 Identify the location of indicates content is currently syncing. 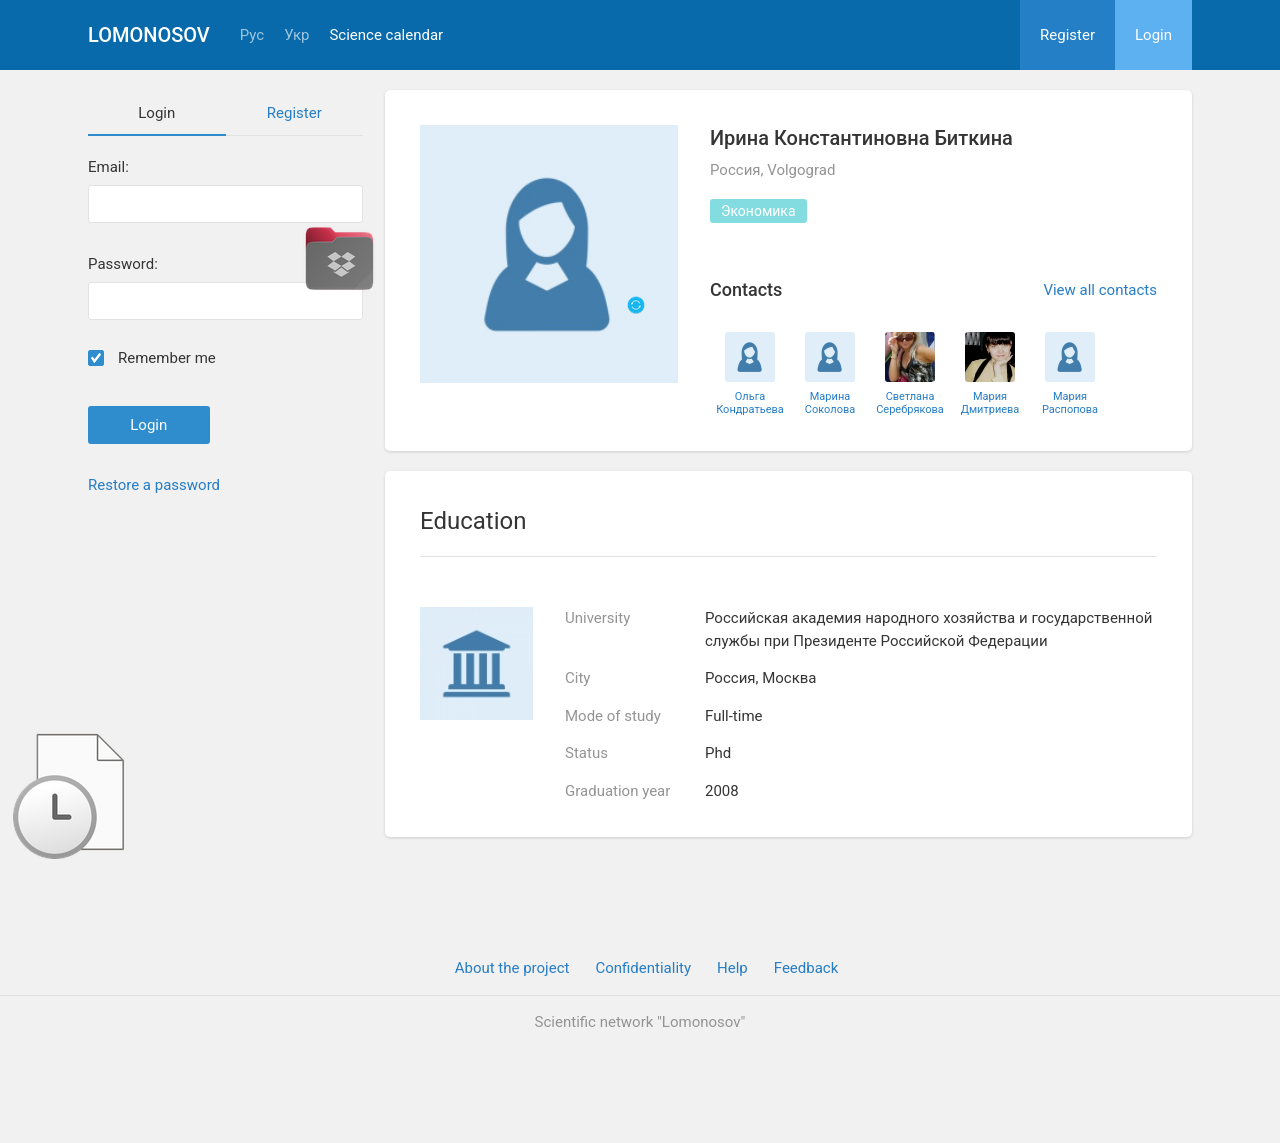
(636, 305).